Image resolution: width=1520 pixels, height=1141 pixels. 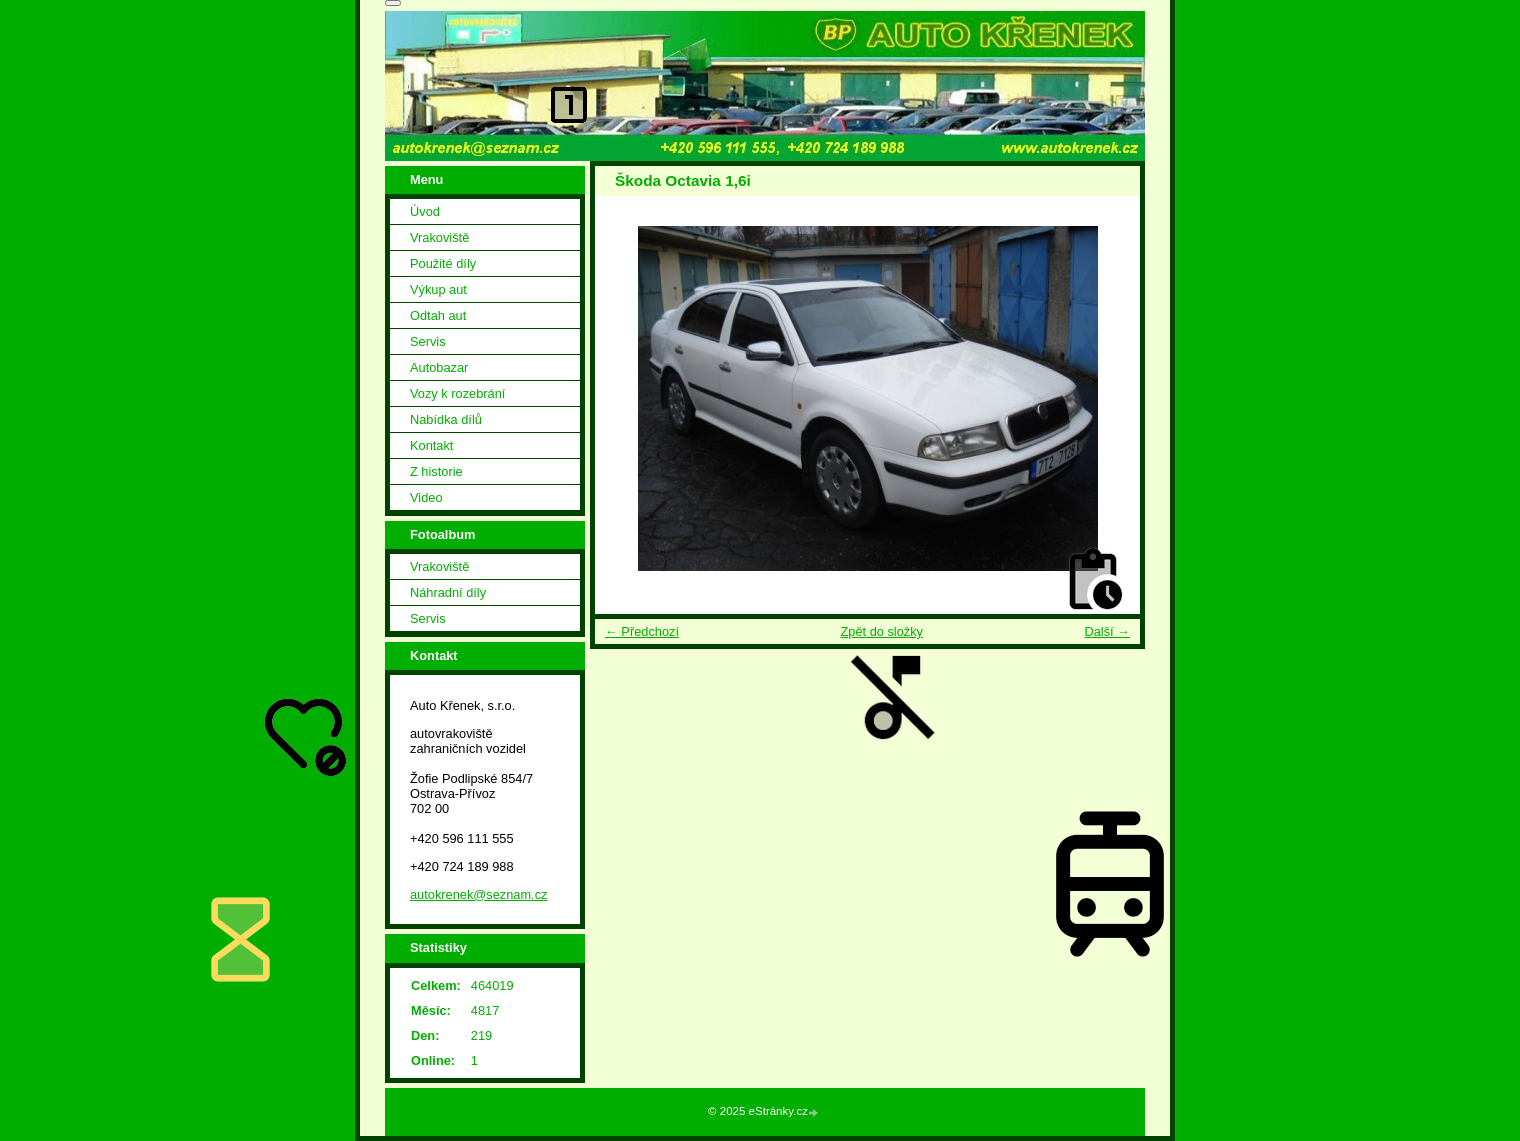 What do you see at coordinates (1110, 884) in the screenshot?
I see `view tram or light rail transit options` at bounding box center [1110, 884].